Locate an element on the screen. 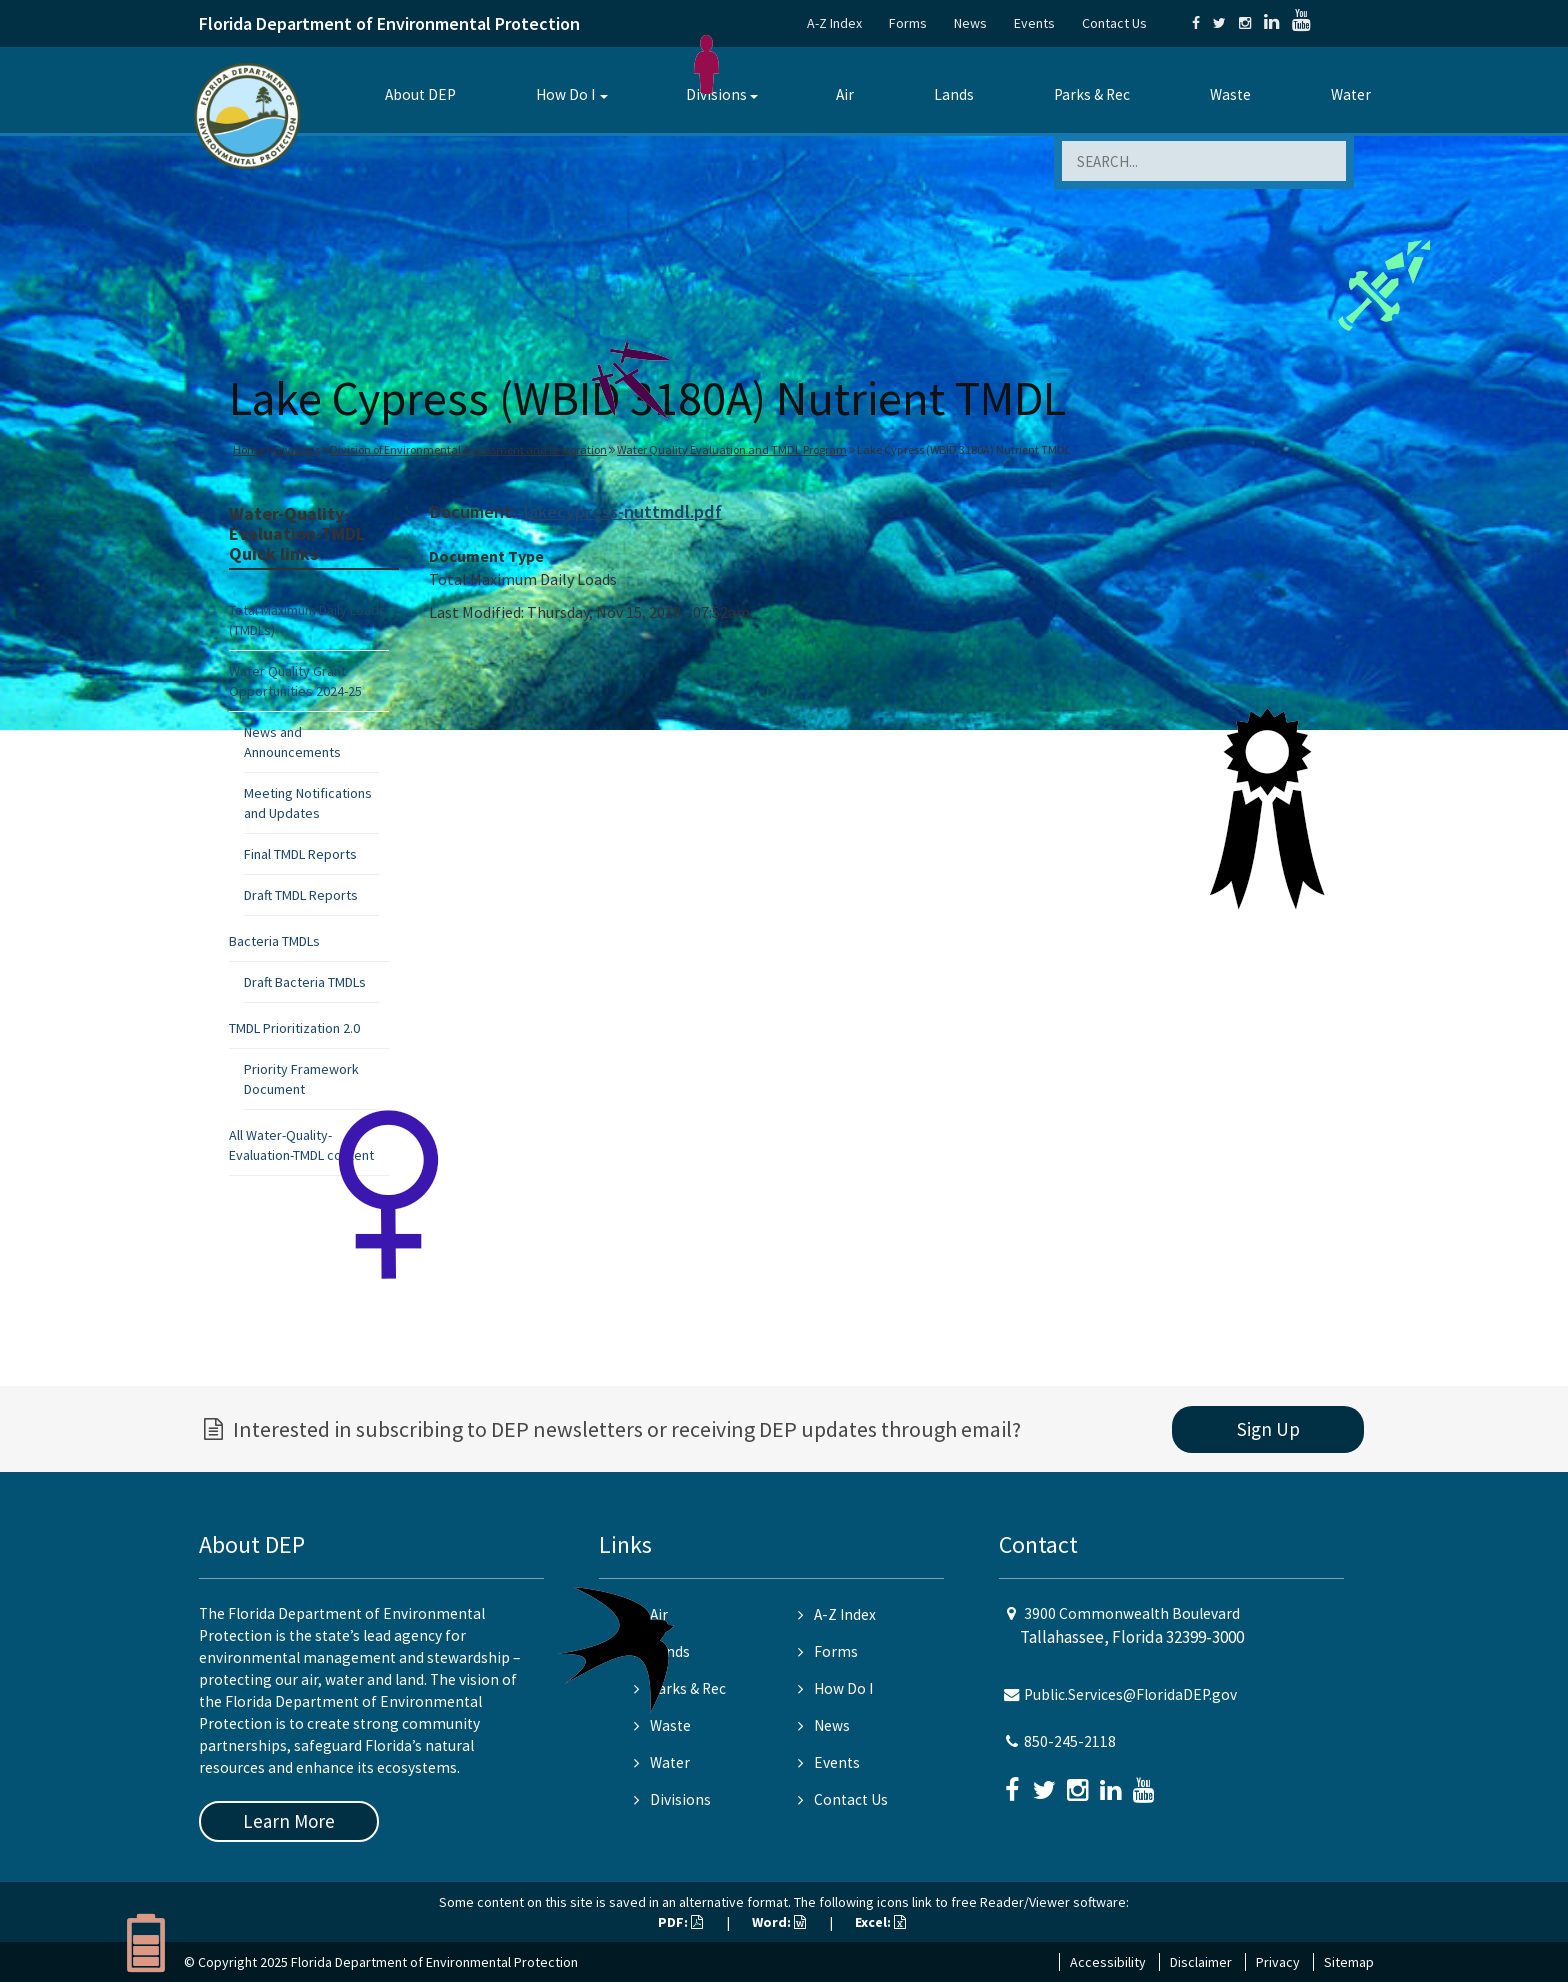 The image size is (1568, 1982). indicates battery level at 75% charge is located at coordinates (146, 1943).